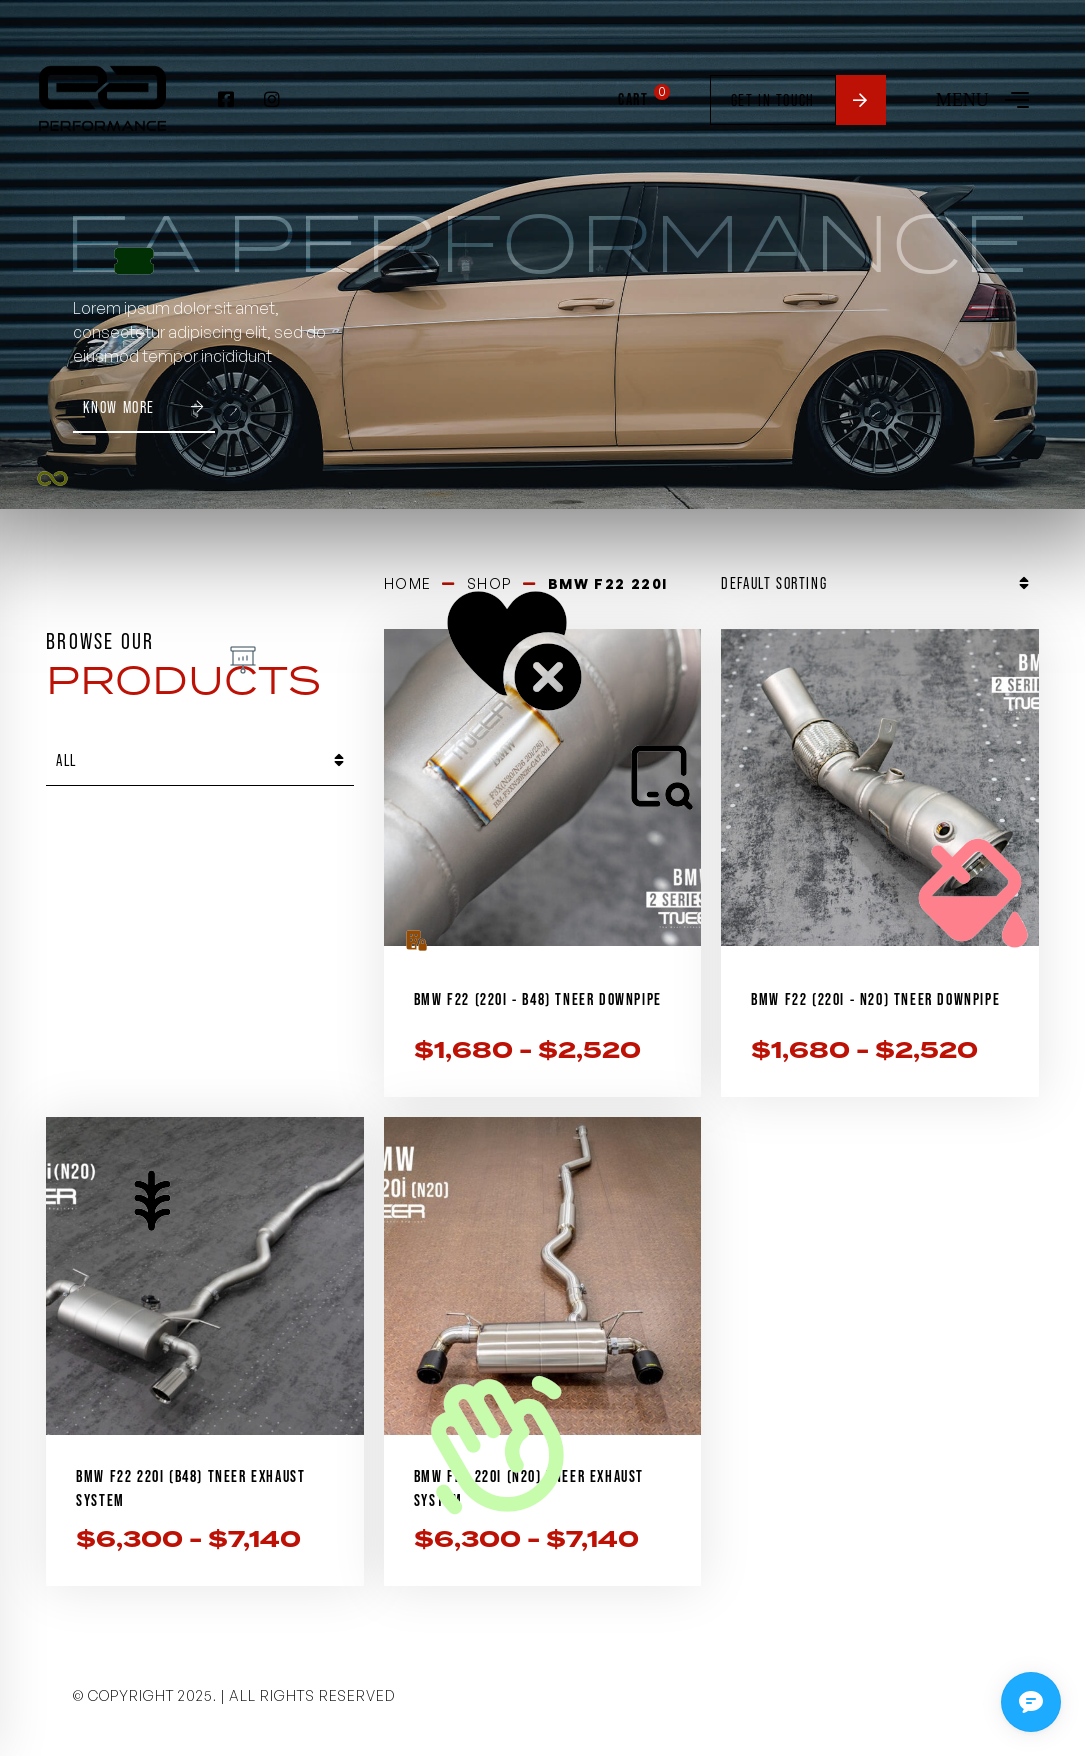 Image resolution: width=1085 pixels, height=1756 pixels. What do you see at coordinates (970, 890) in the screenshot?
I see `fill an area with color` at bounding box center [970, 890].